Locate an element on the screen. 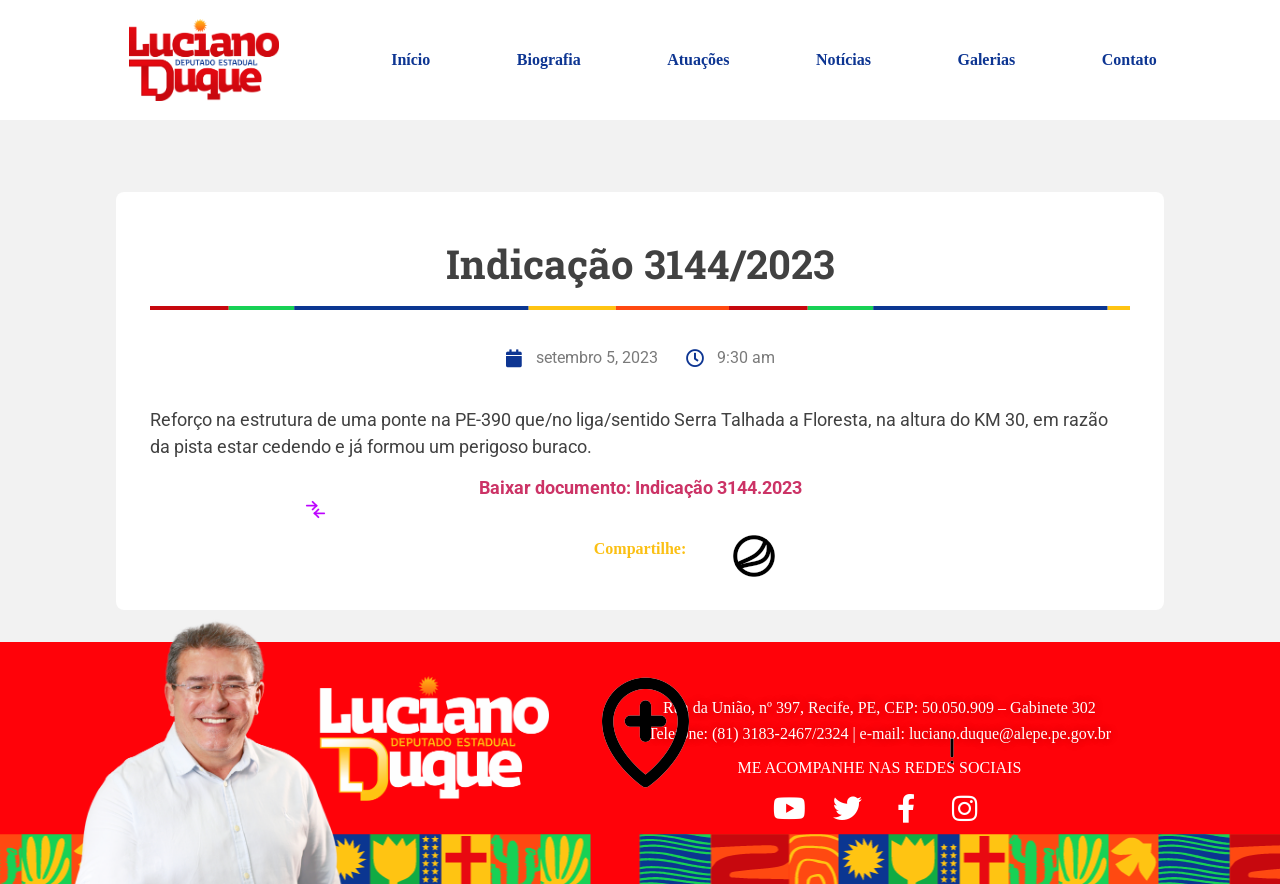 This screenshot has height=884, width=1280. pepsi brand logo is located at coordinates (754, 556).